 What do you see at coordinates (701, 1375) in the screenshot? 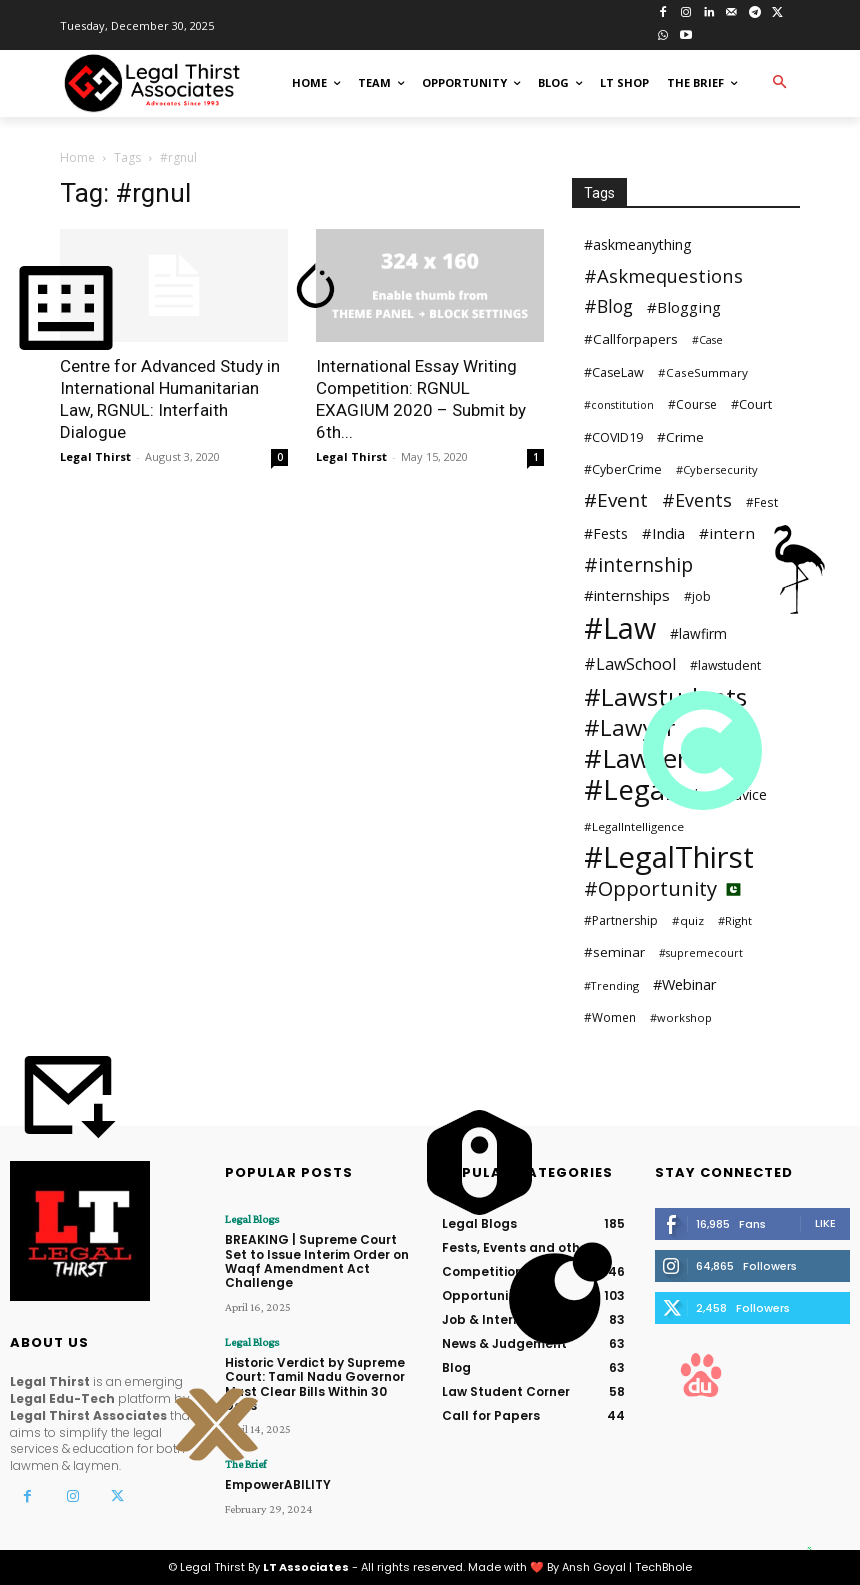
I see `open Baidu search engine` at bounding box center [701, 1375].